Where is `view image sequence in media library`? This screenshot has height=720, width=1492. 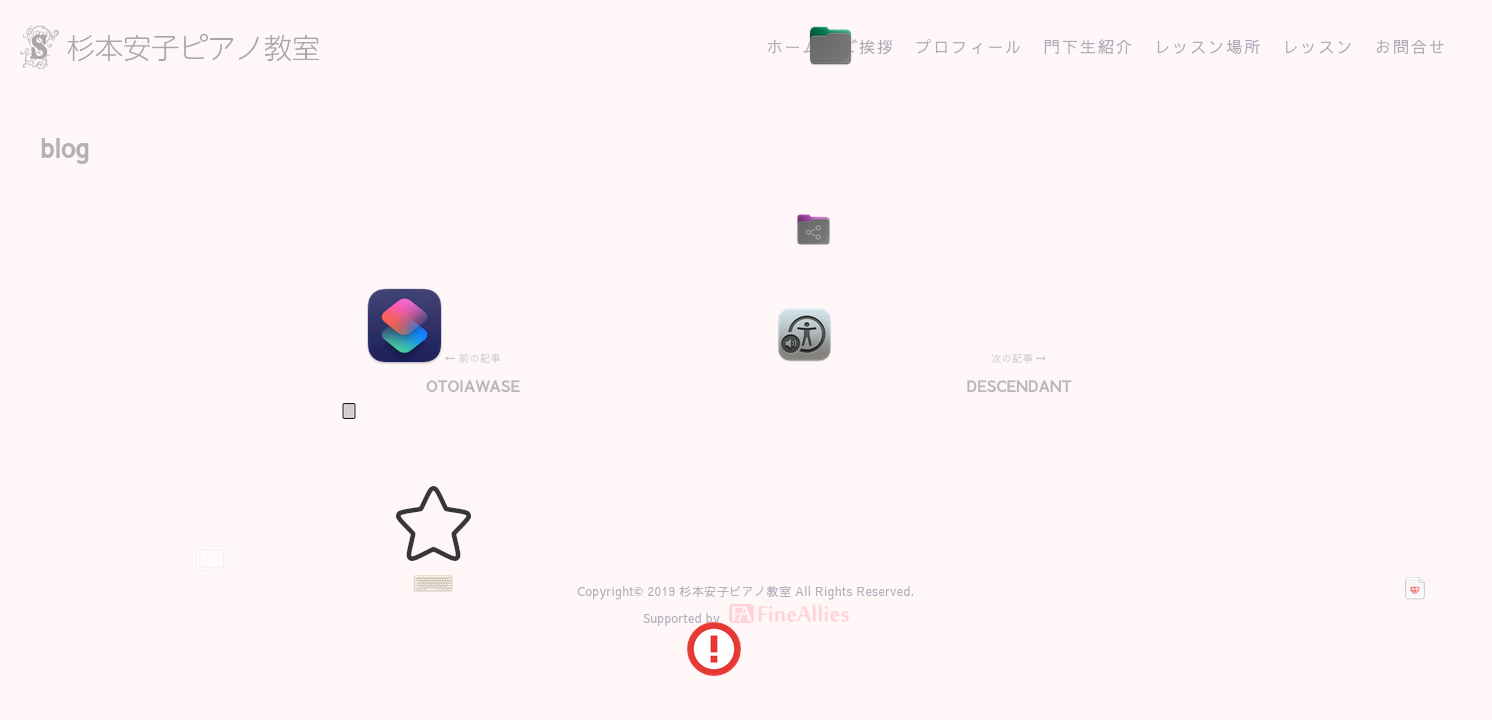 view image sequence in media library is located at coordinates (209, 560).